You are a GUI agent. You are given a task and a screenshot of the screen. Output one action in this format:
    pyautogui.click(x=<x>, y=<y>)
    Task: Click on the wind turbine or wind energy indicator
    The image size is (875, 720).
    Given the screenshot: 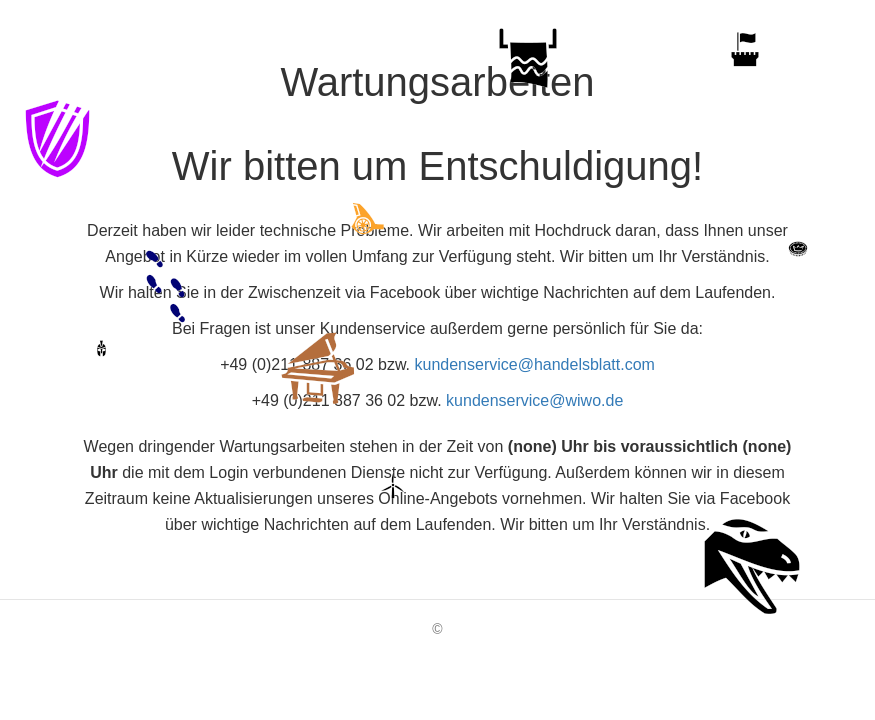 What is the action you would take?
    pyautogui.click(x=393, y=485)
    